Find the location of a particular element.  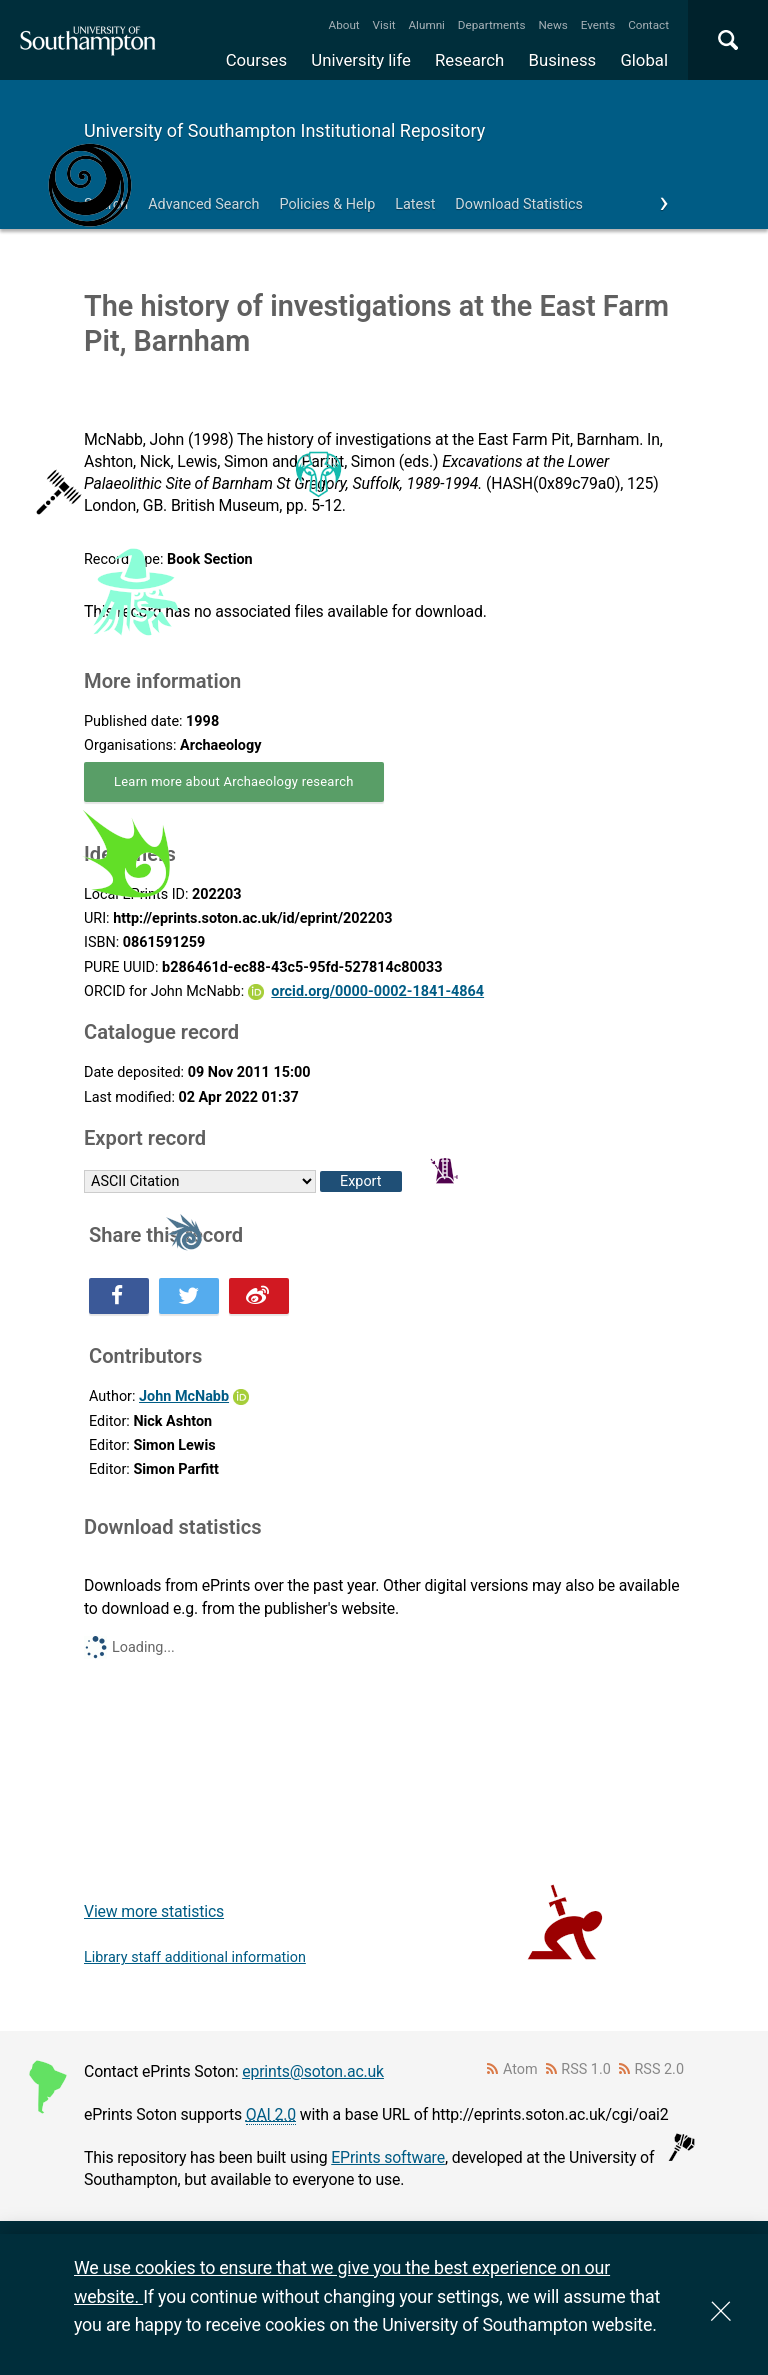

collectible shell currency or treasure item is located at coordinates (90, 185).